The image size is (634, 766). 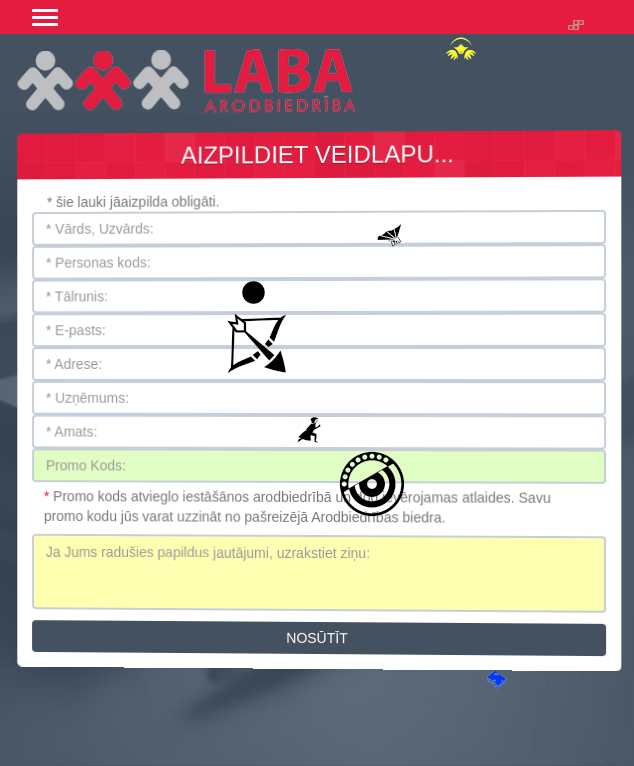 What do you see at coordinates (496, 679) in the screenshot?
I see `view ancient artifacts or relics in inventory` at bounding box center [496, 679].